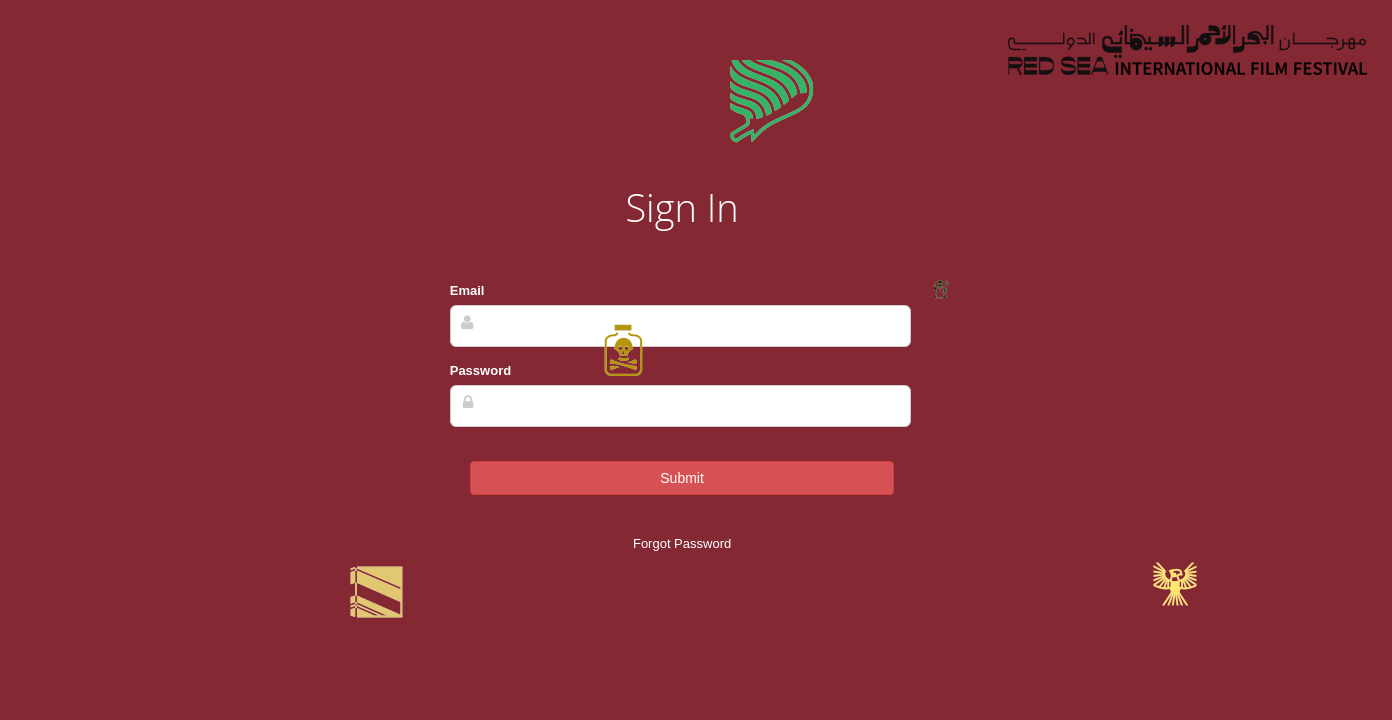 The height and width of the screenshot is (720, 1392). I want to click on select hawk or eagle team emblem, so click(1175, 584).